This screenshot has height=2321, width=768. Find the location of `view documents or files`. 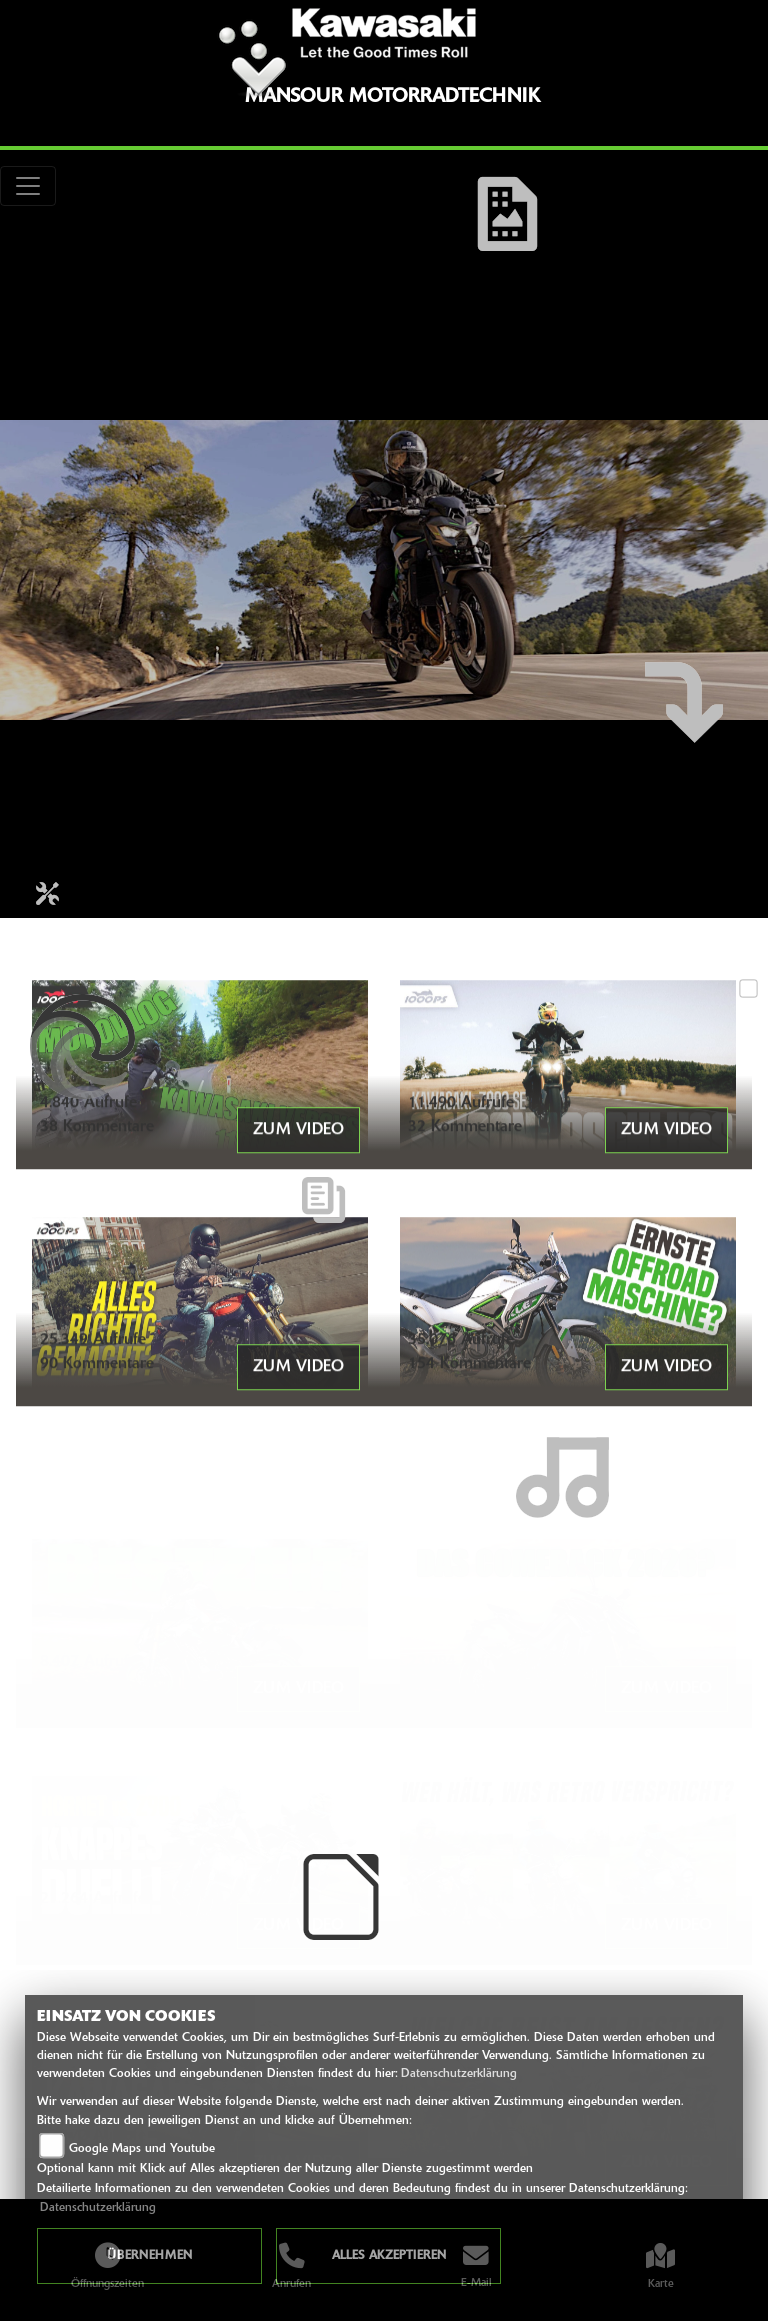

view documents or files is located at coordinates (325, 1200).